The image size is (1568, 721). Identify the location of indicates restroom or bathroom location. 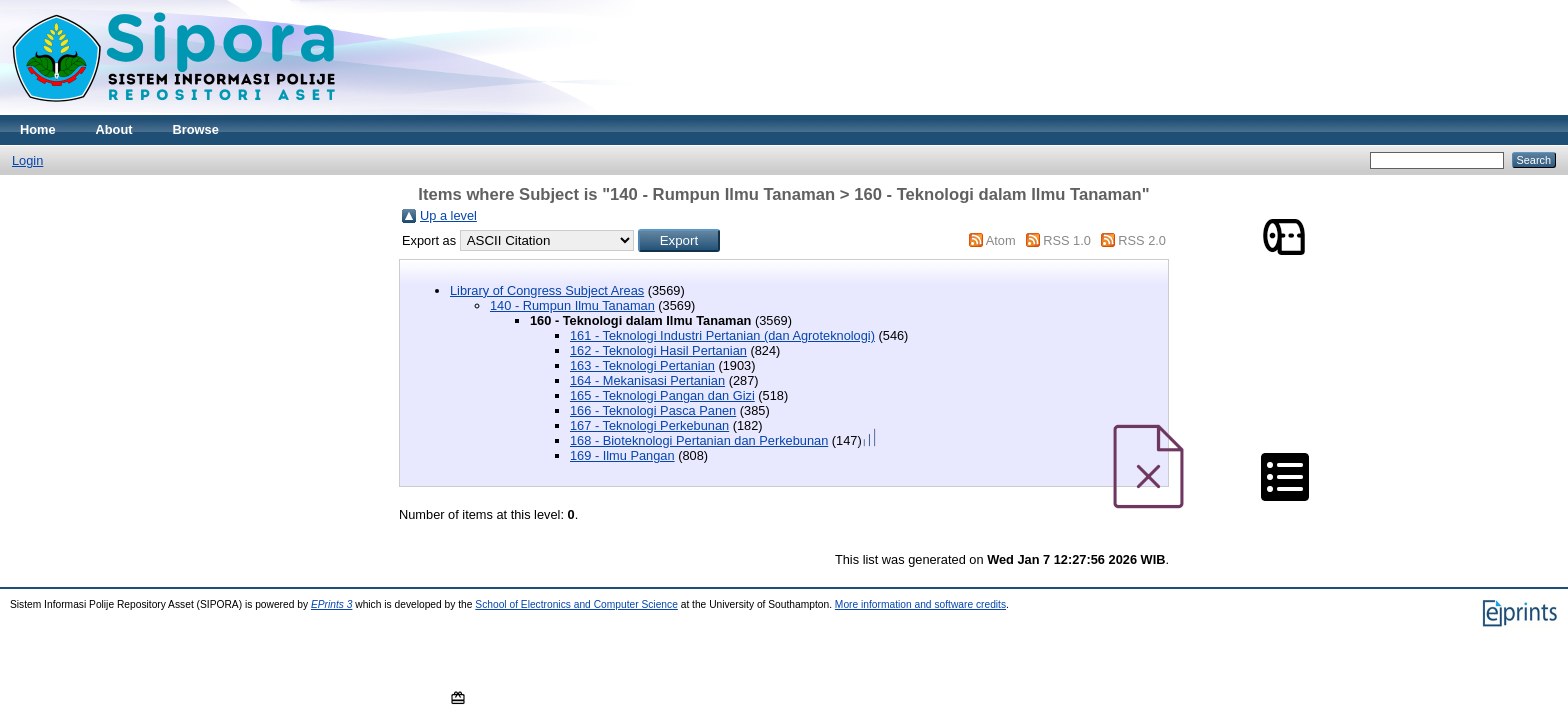
(1284, 237).